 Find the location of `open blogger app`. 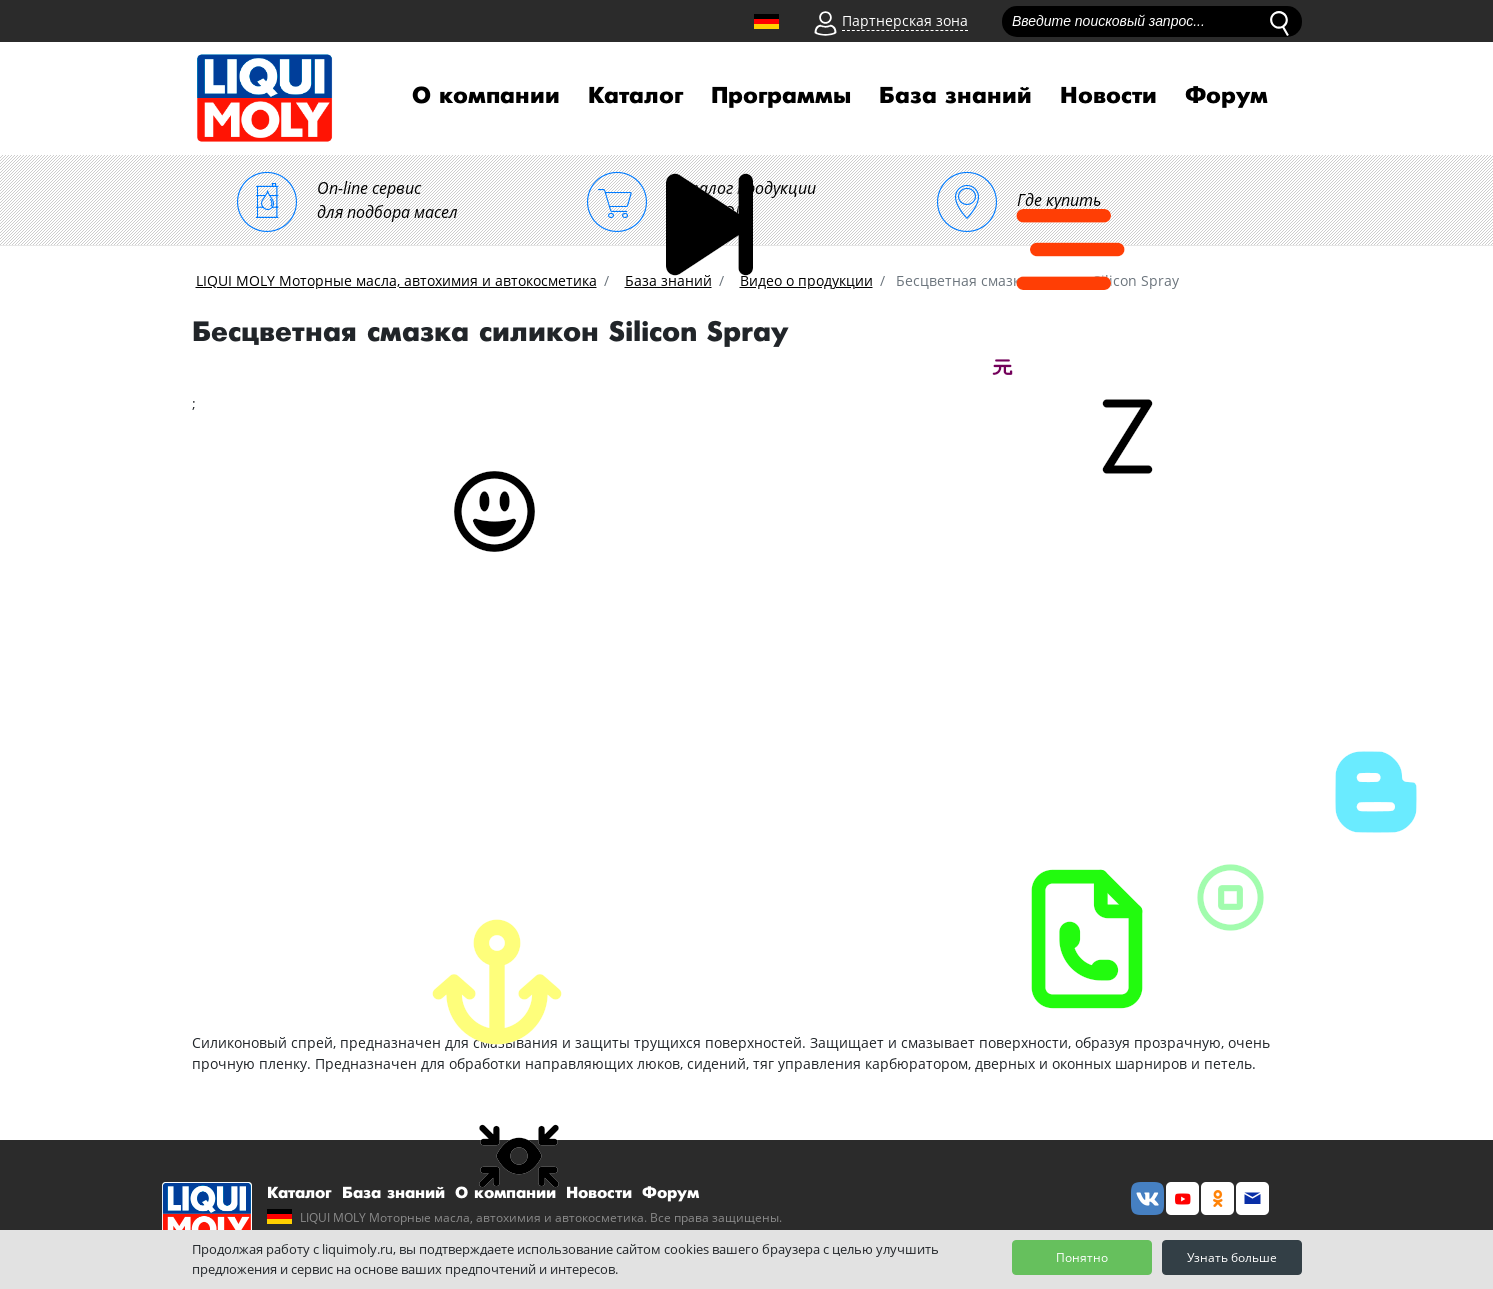

open blogger app is located at coordinates (1376, 792).